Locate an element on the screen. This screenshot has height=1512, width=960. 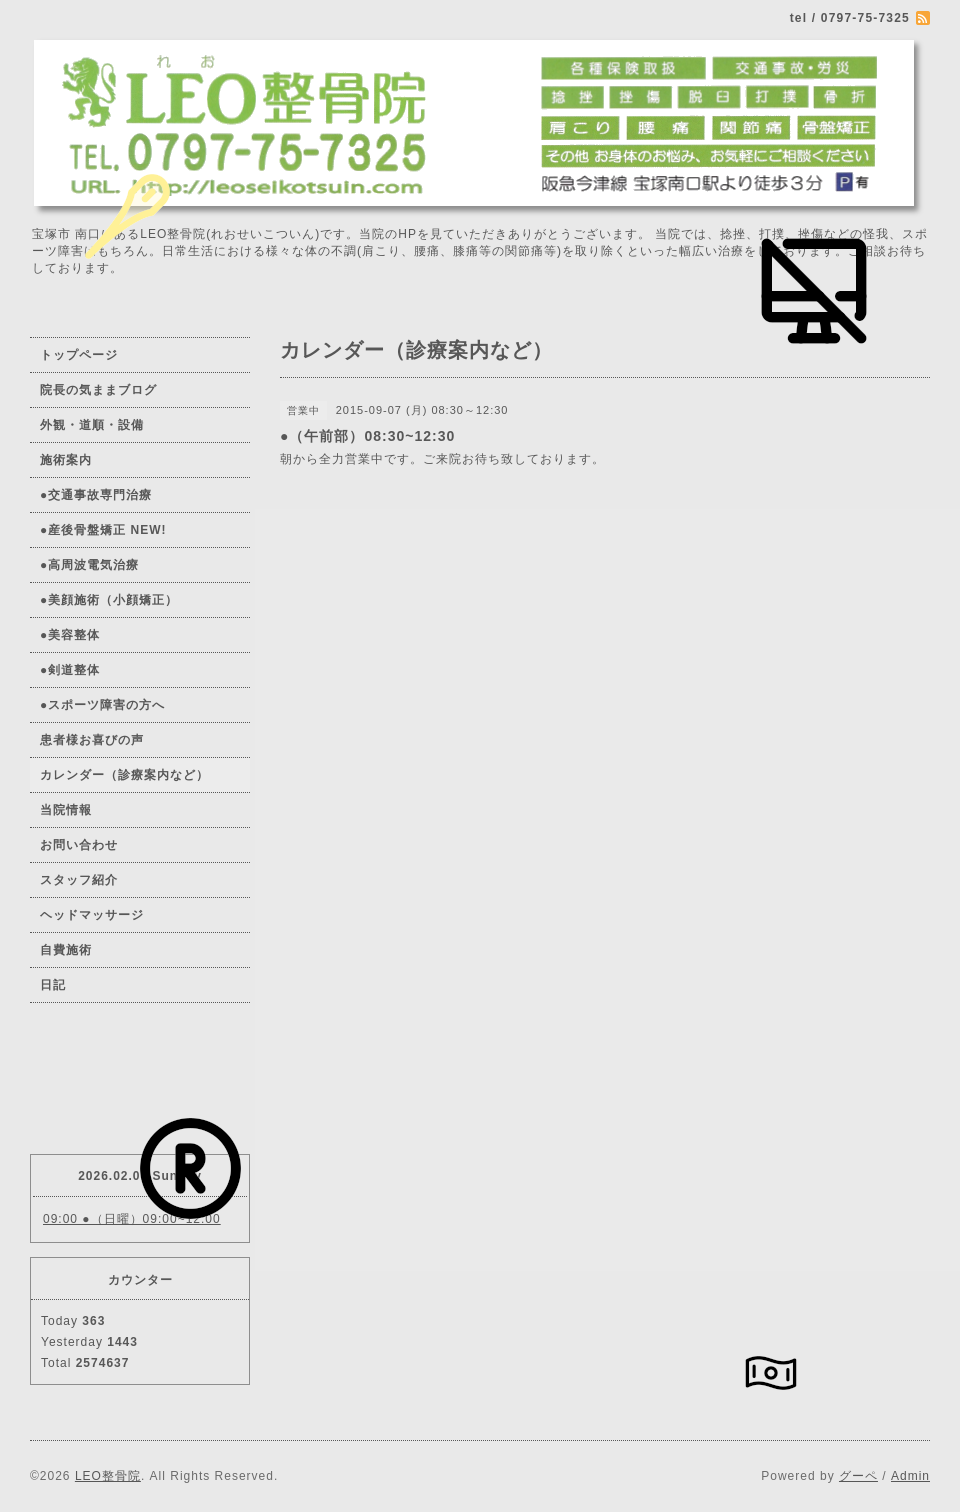
access sewing or crafting tools is located at coordinates (127, 216).